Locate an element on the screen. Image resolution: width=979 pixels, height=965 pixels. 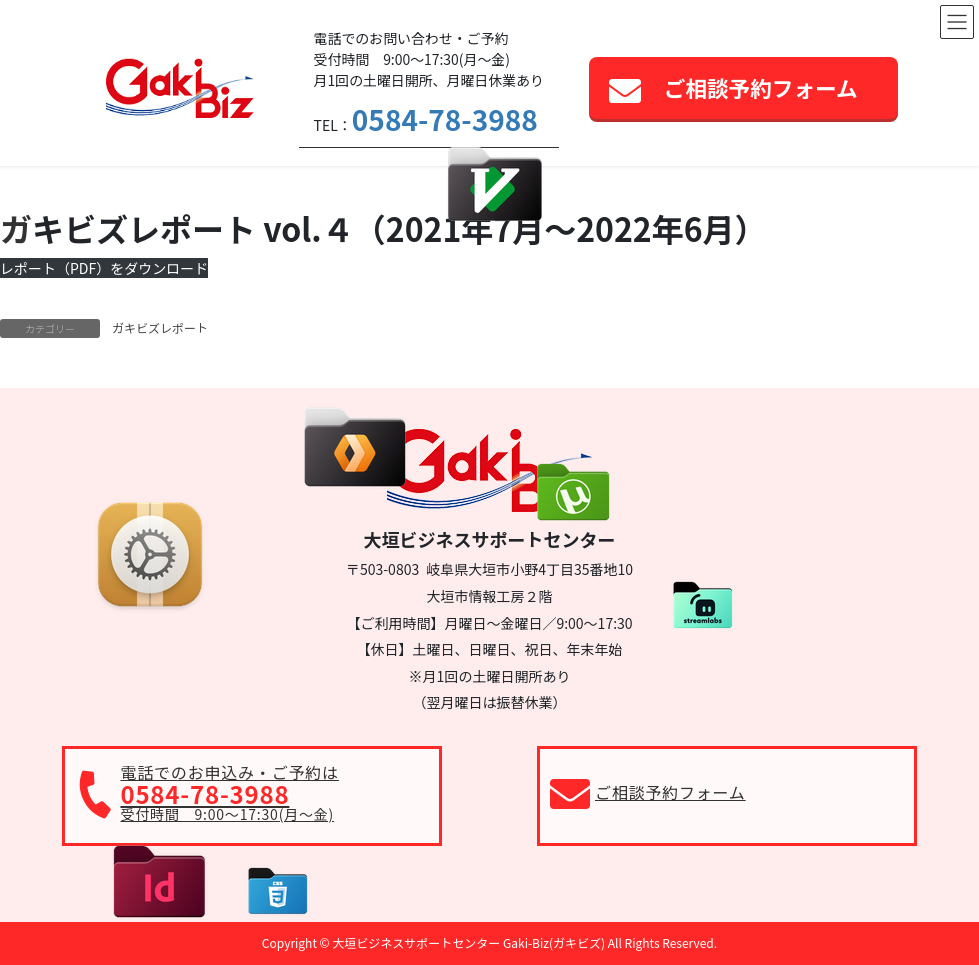
folder containing Adobe InDesign project files is located at coordinates (159, 884).